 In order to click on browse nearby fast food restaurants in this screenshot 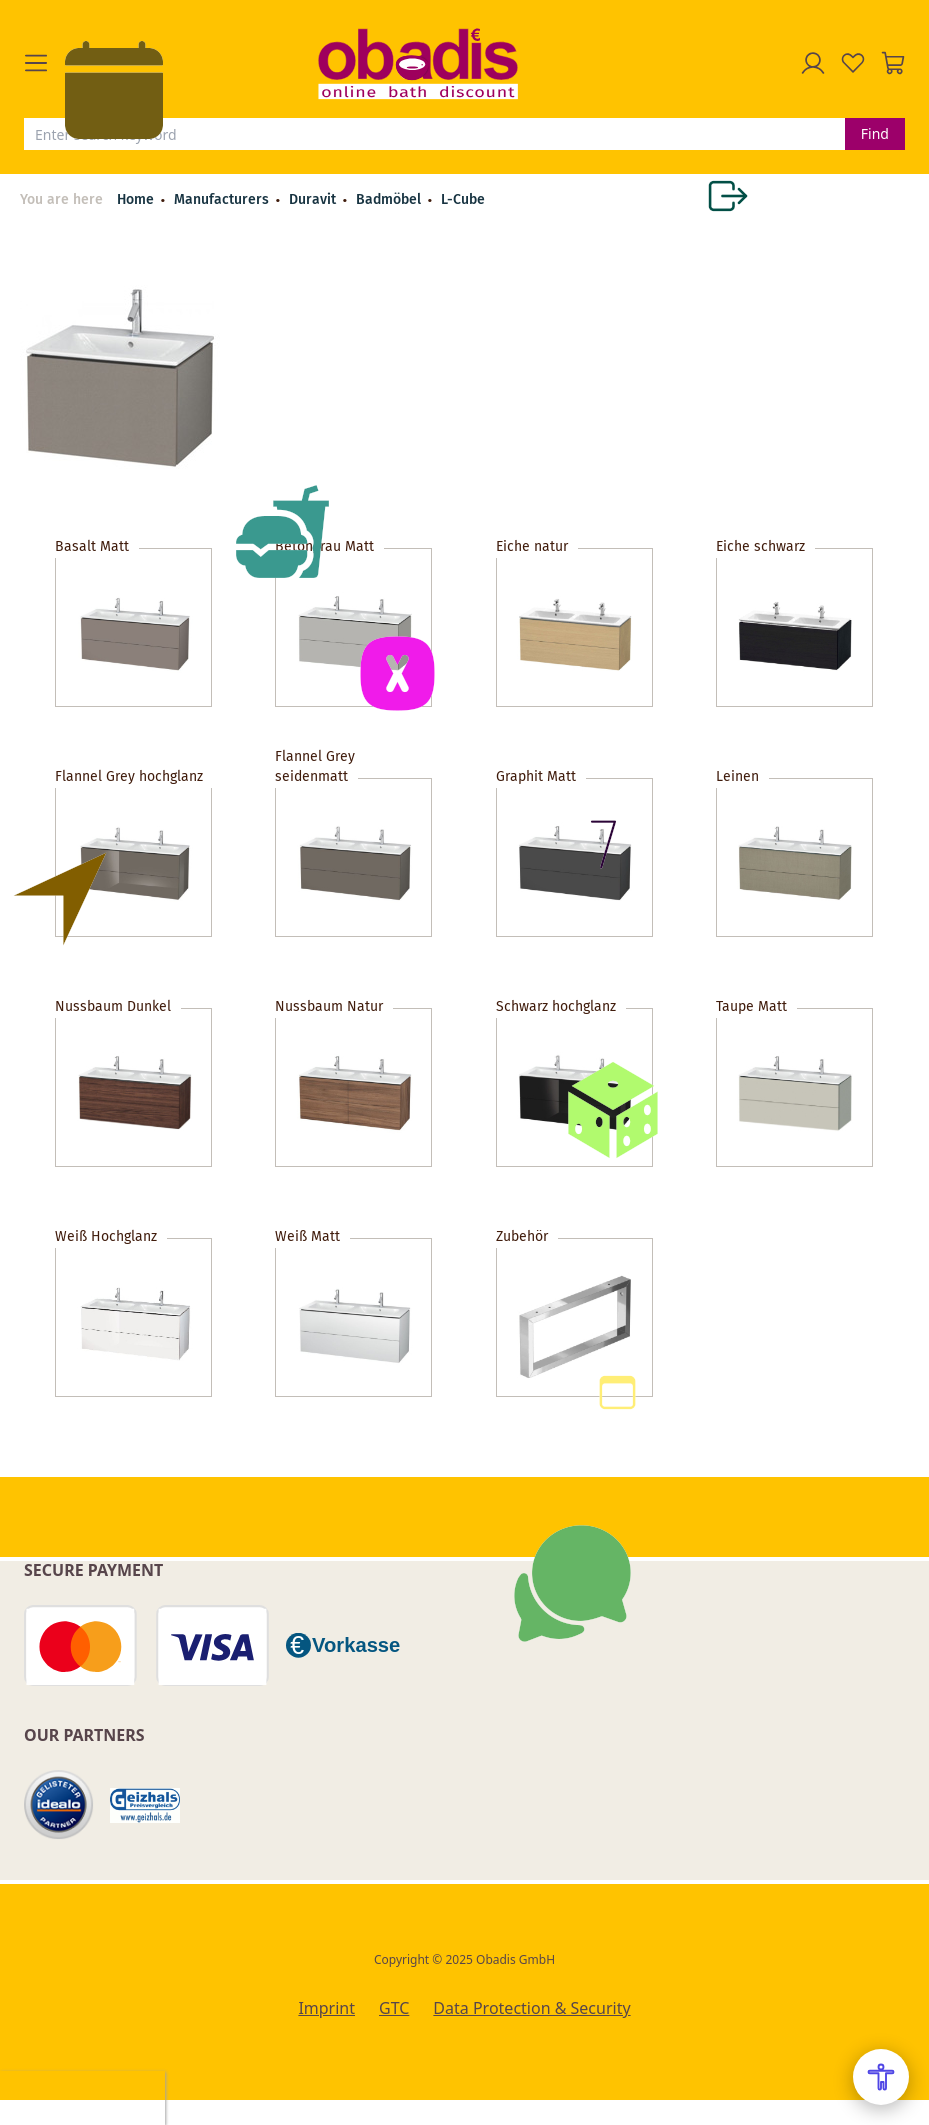, I will do `click(282, 531)`.